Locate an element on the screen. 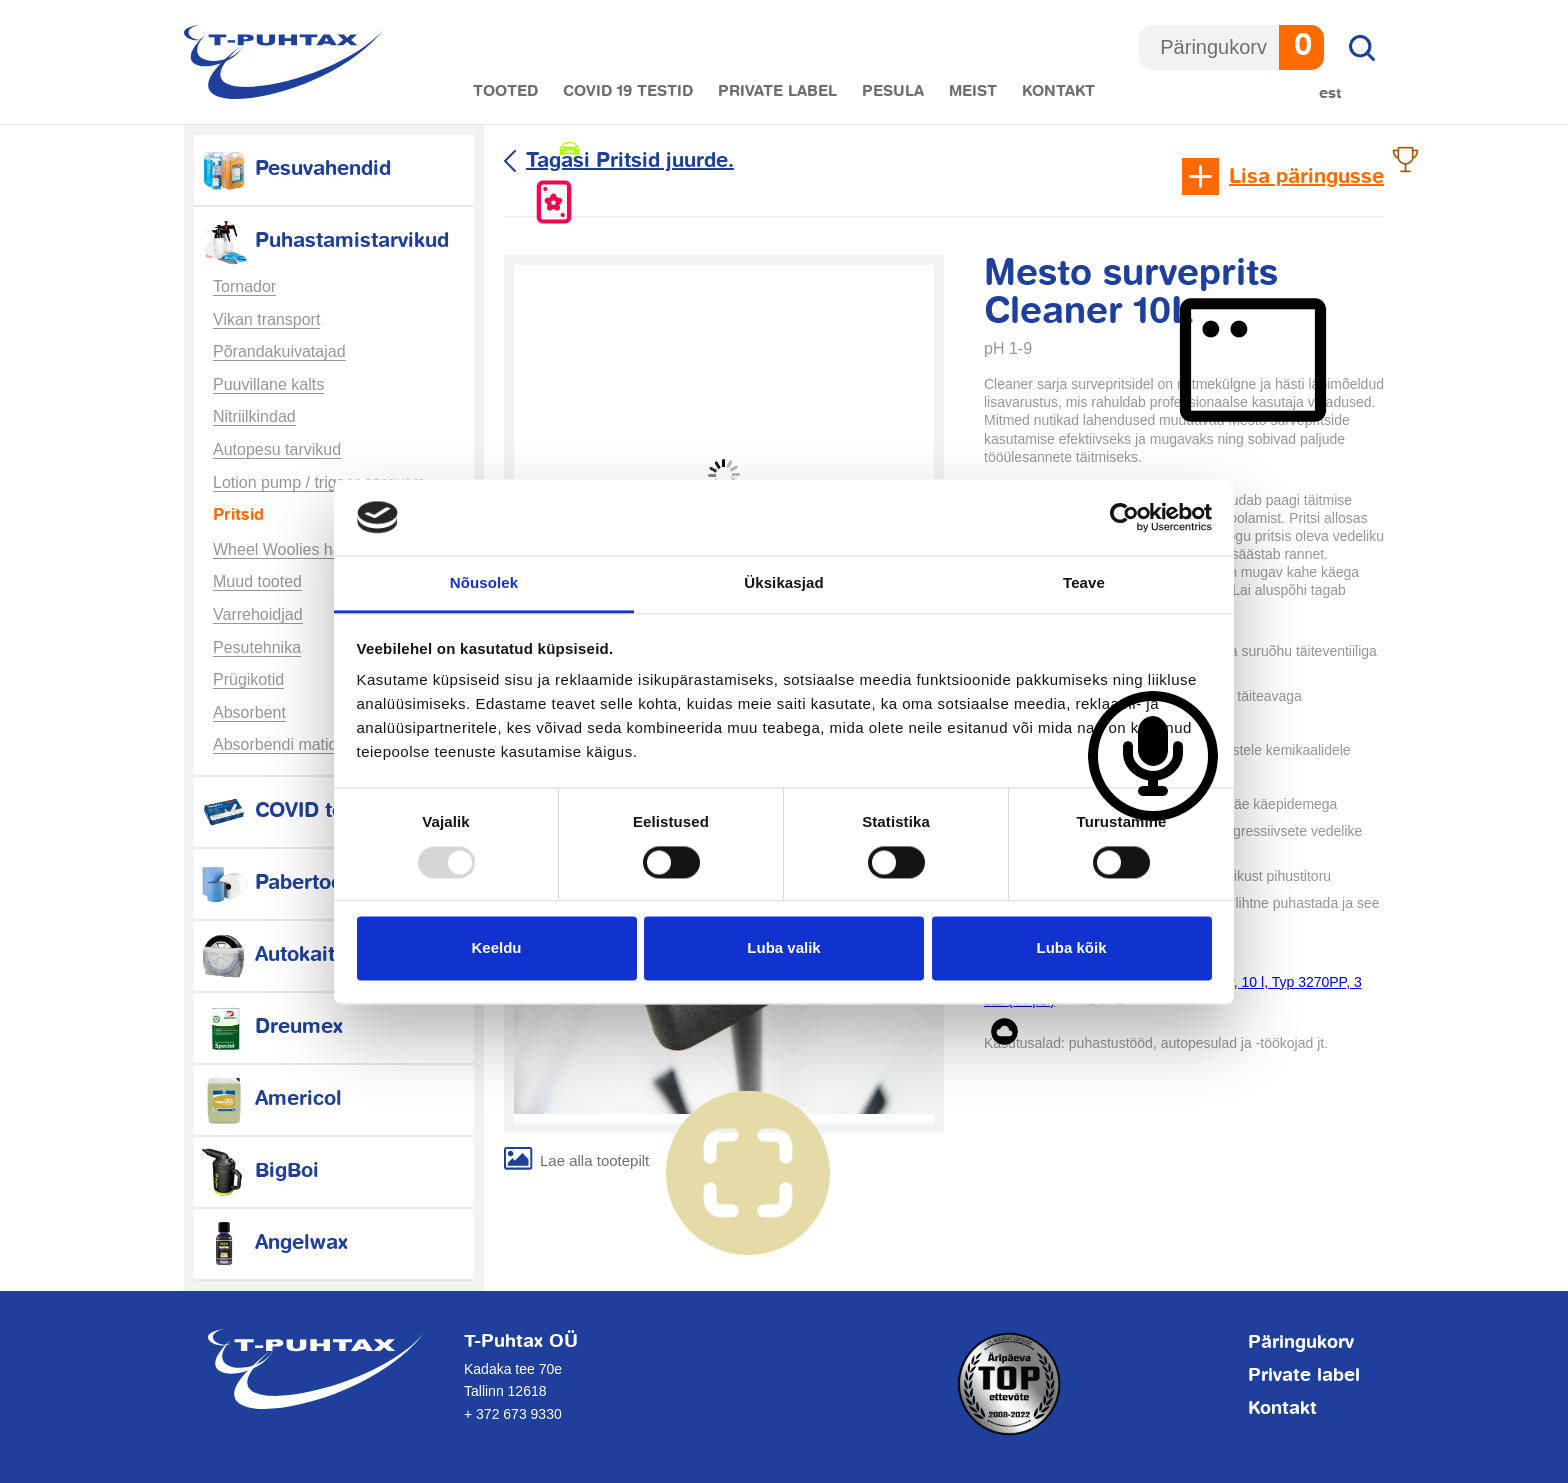 The image size is (1568, 1483). access cloud storage is located at coordinates (1004, 1031).